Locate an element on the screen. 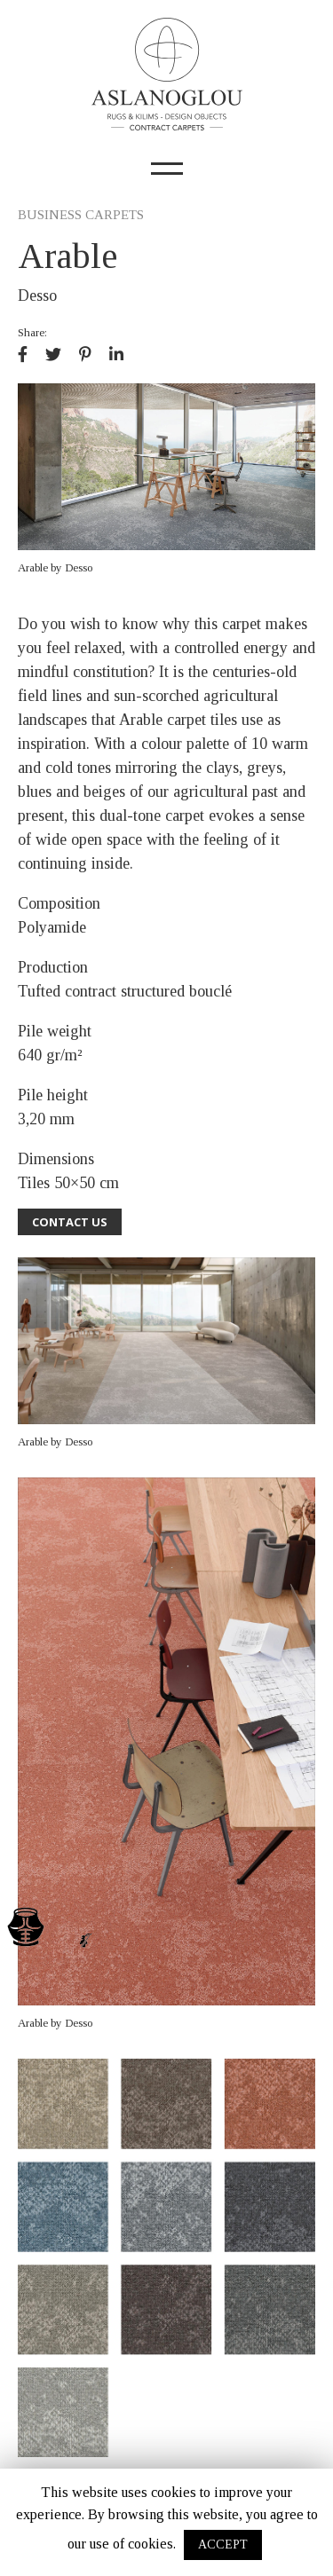 The image size is (333, 2576). select ninja character class is located at coordinates (85, 1940).